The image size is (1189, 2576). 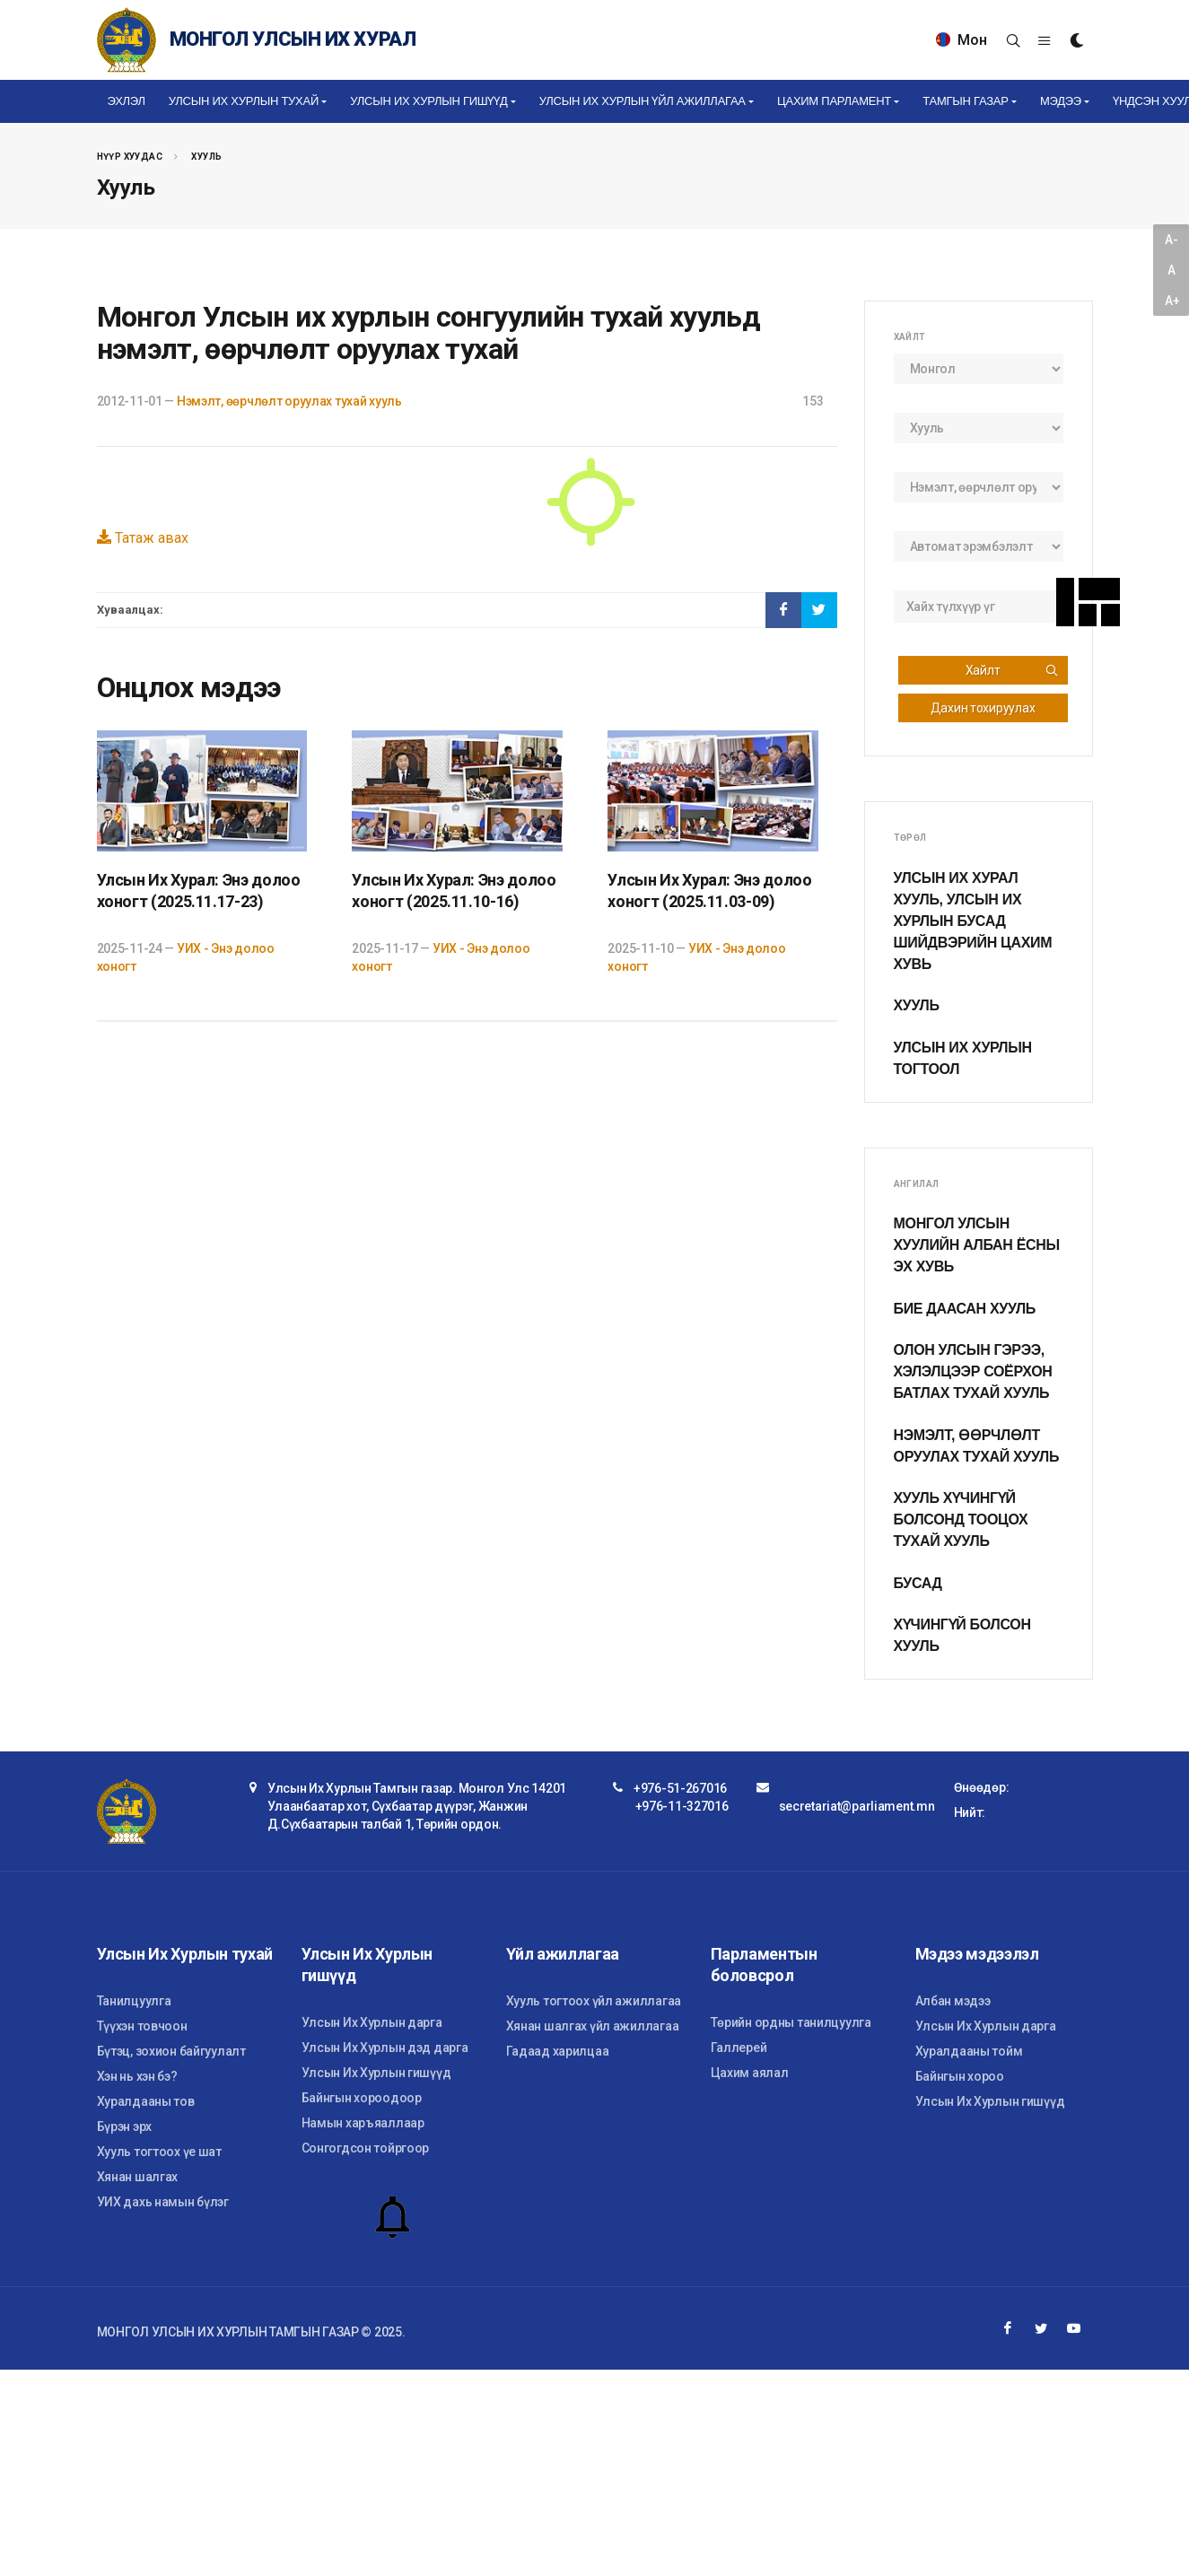 What do you see at coordinates (1086, 604) in the screenshot?
I see `switch to quilt or mosaic view layout` at bounding box center [1086, 604].